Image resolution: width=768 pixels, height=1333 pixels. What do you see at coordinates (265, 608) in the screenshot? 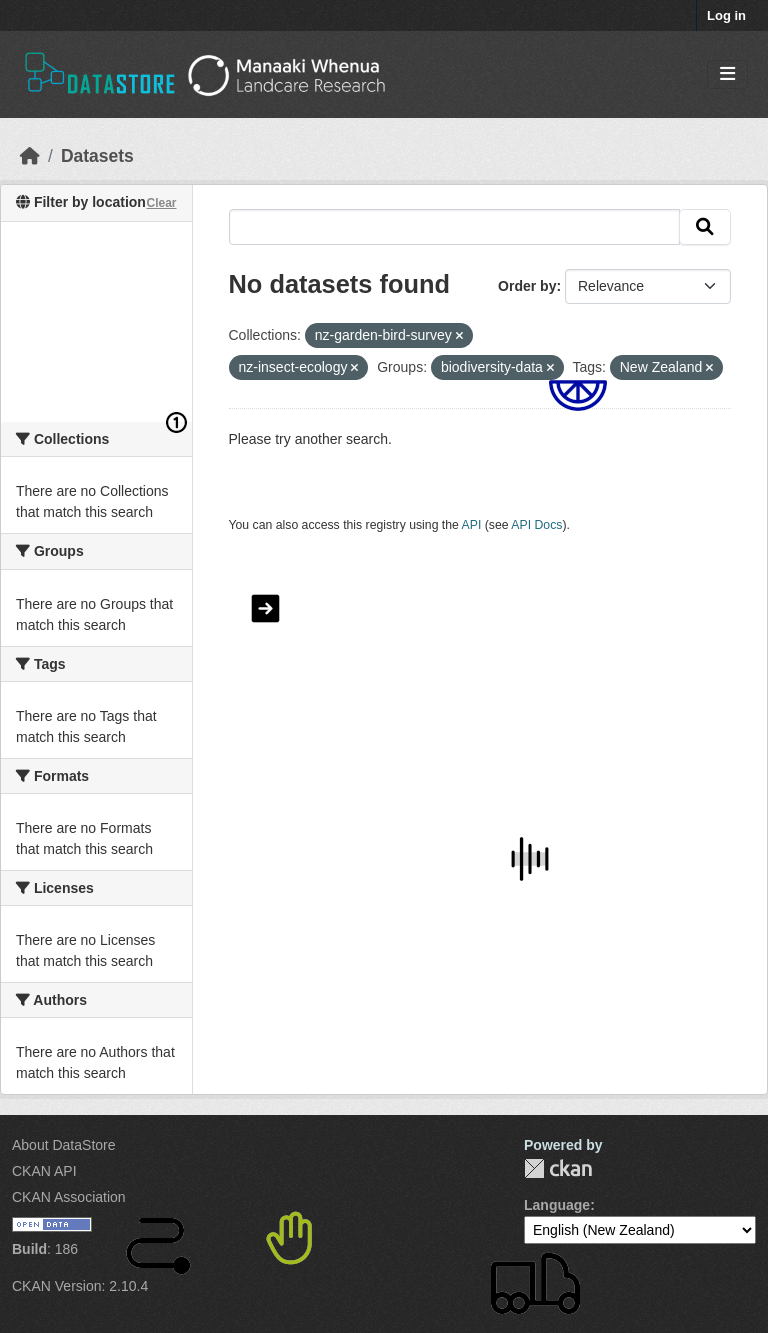
I see `navigate to the next item or screen` at bounding box center [265, 608].